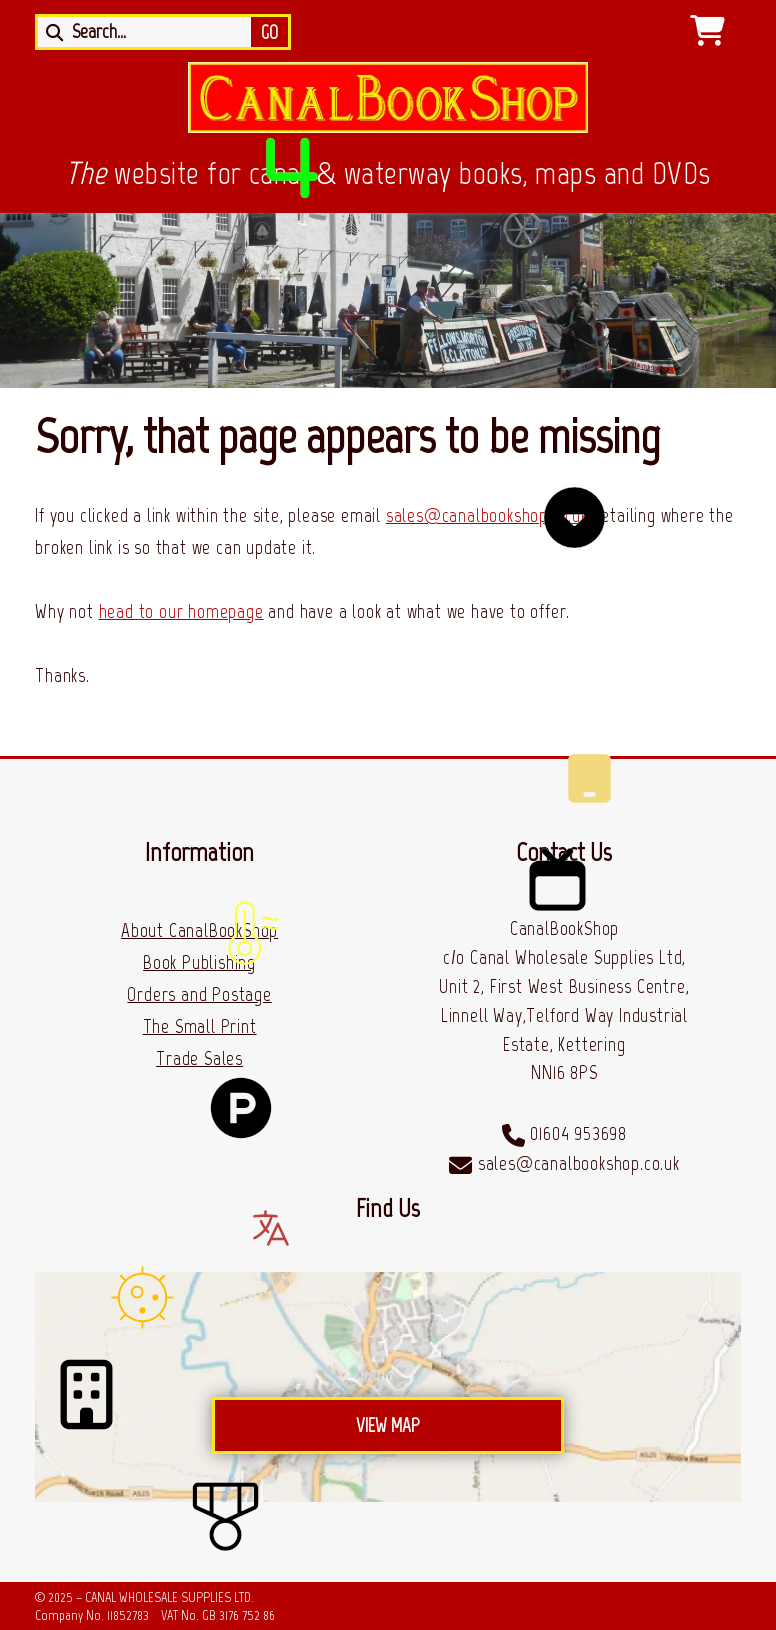 This screenshot has width=776, height=1630. I want to click on visit product hunt website or app, so click(241, 1108).